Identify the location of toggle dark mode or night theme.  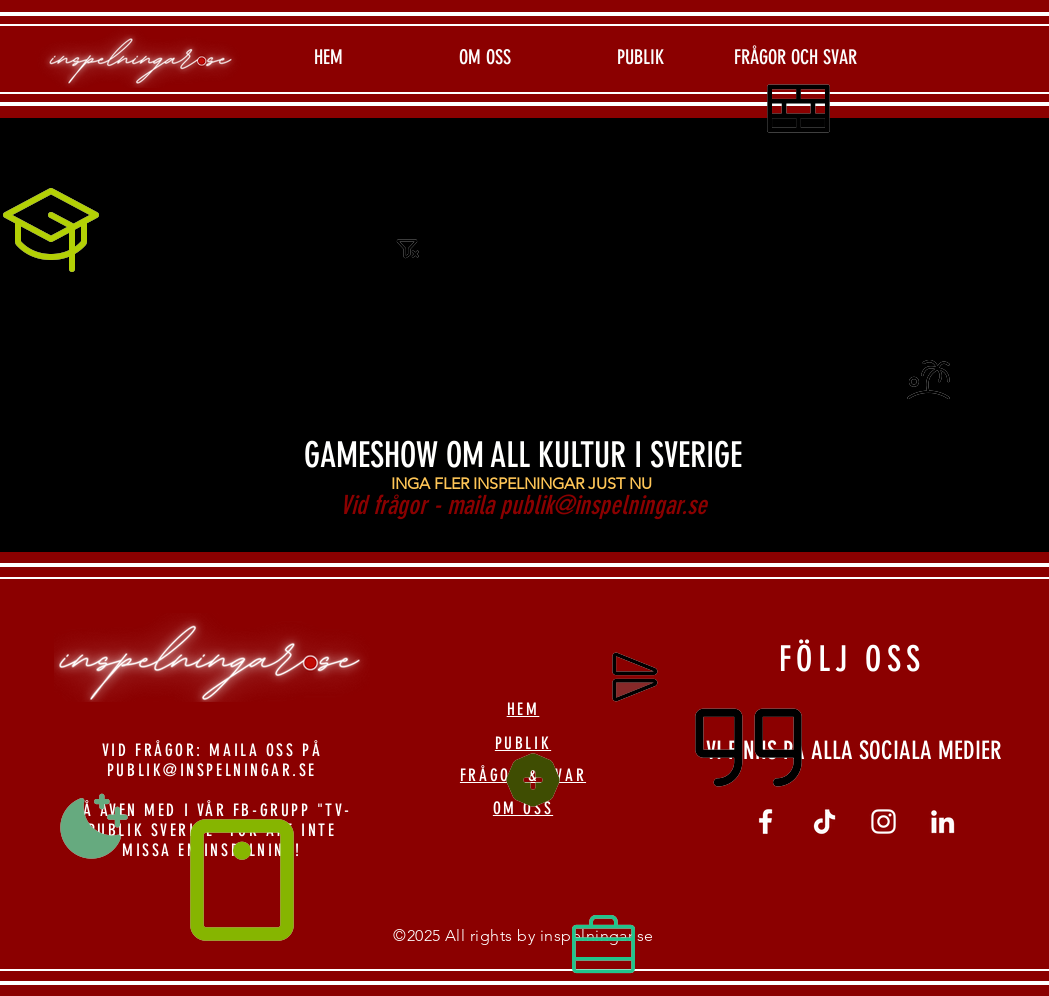
(91, 827).